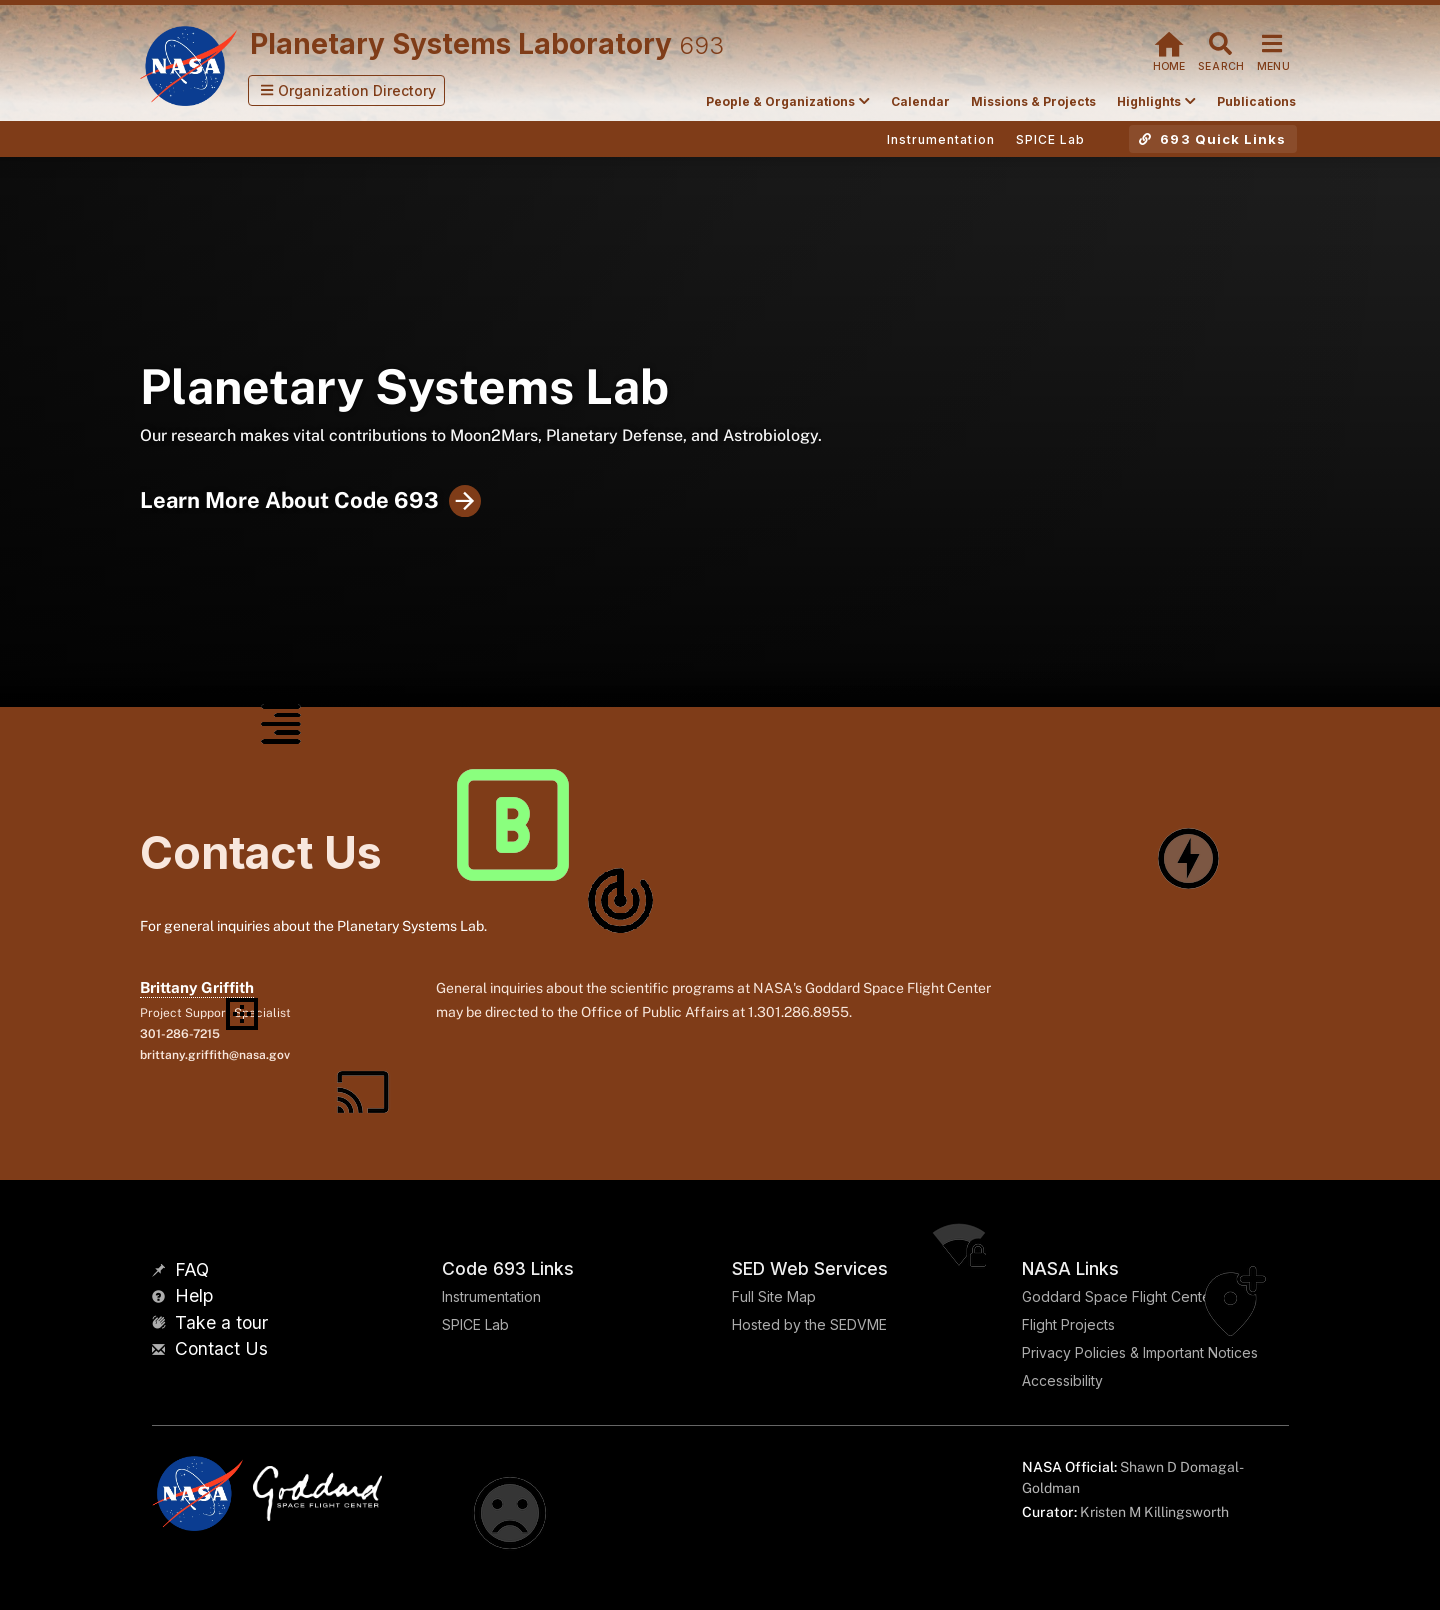 This screenshot has width=1440, height=1610. Describe the element at coordinates (281, 724) in the screenshot. I see `align text to the right` at that location.